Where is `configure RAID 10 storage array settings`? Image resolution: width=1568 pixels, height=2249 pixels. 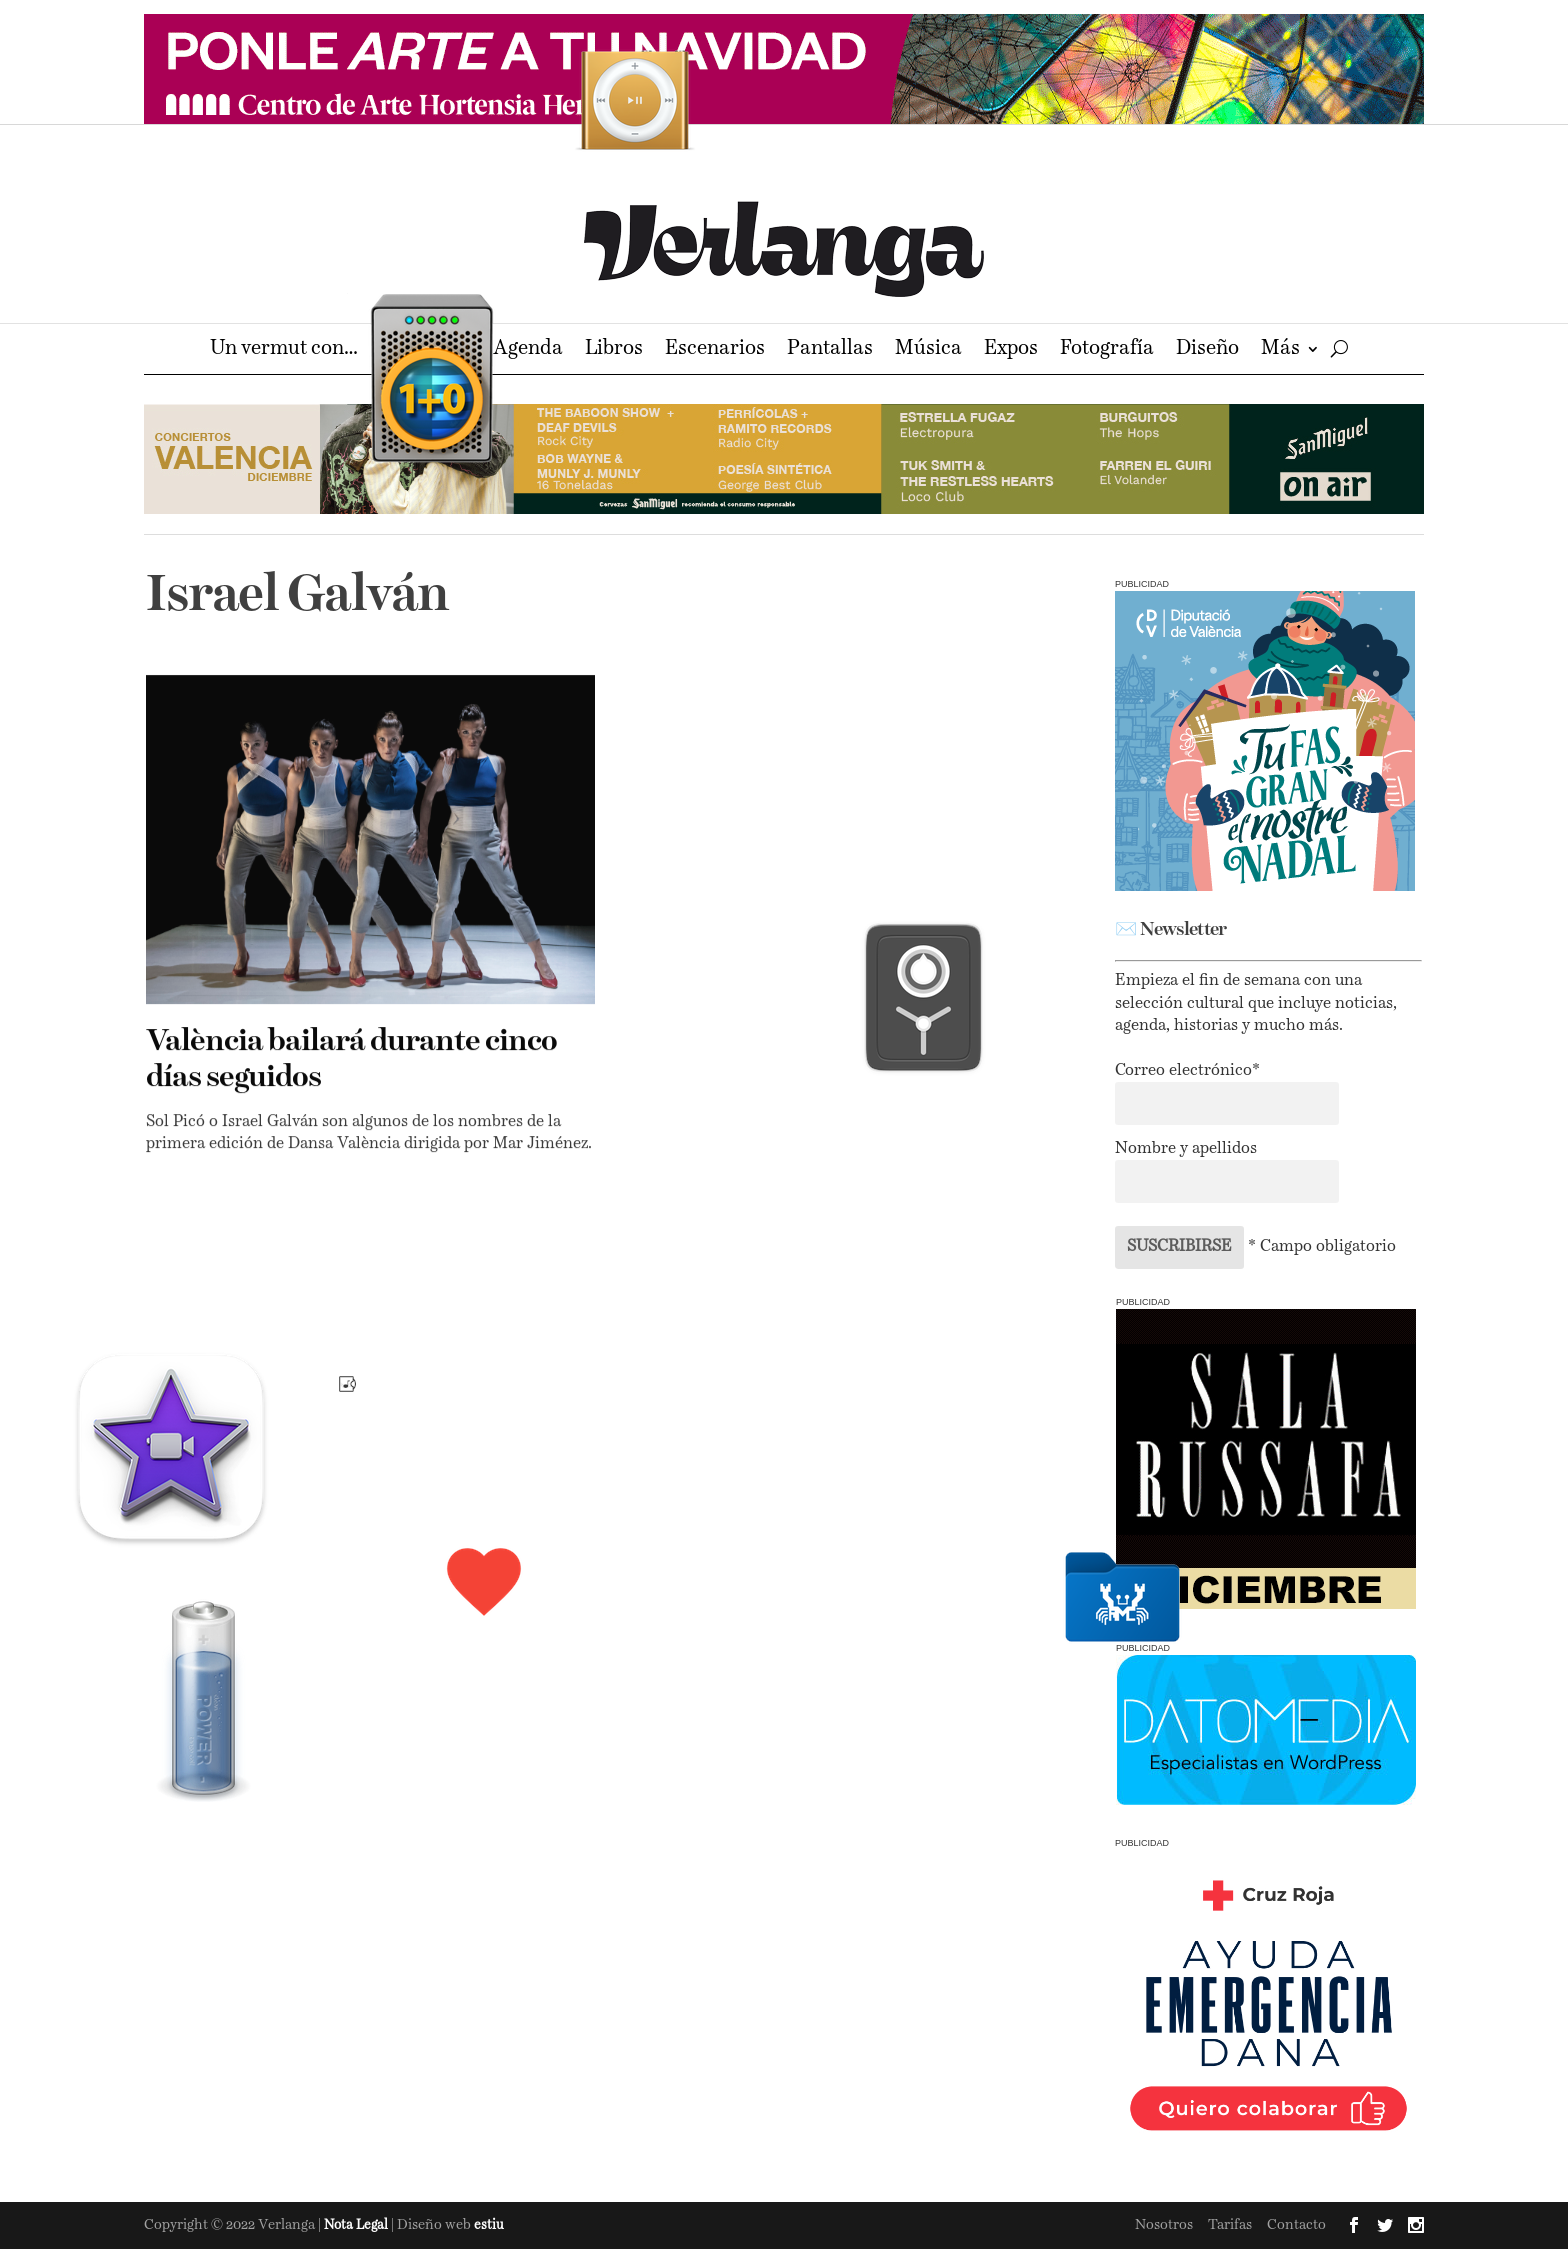
configure RAID 10 storage array settings is located at coordinates (432, 378).